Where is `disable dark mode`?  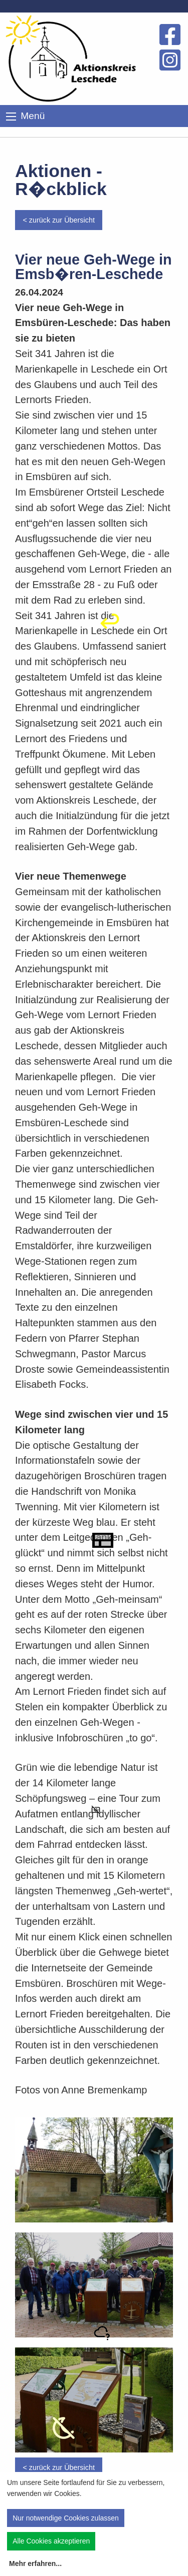
disable dark mode is located at coordinates (64, 2428).